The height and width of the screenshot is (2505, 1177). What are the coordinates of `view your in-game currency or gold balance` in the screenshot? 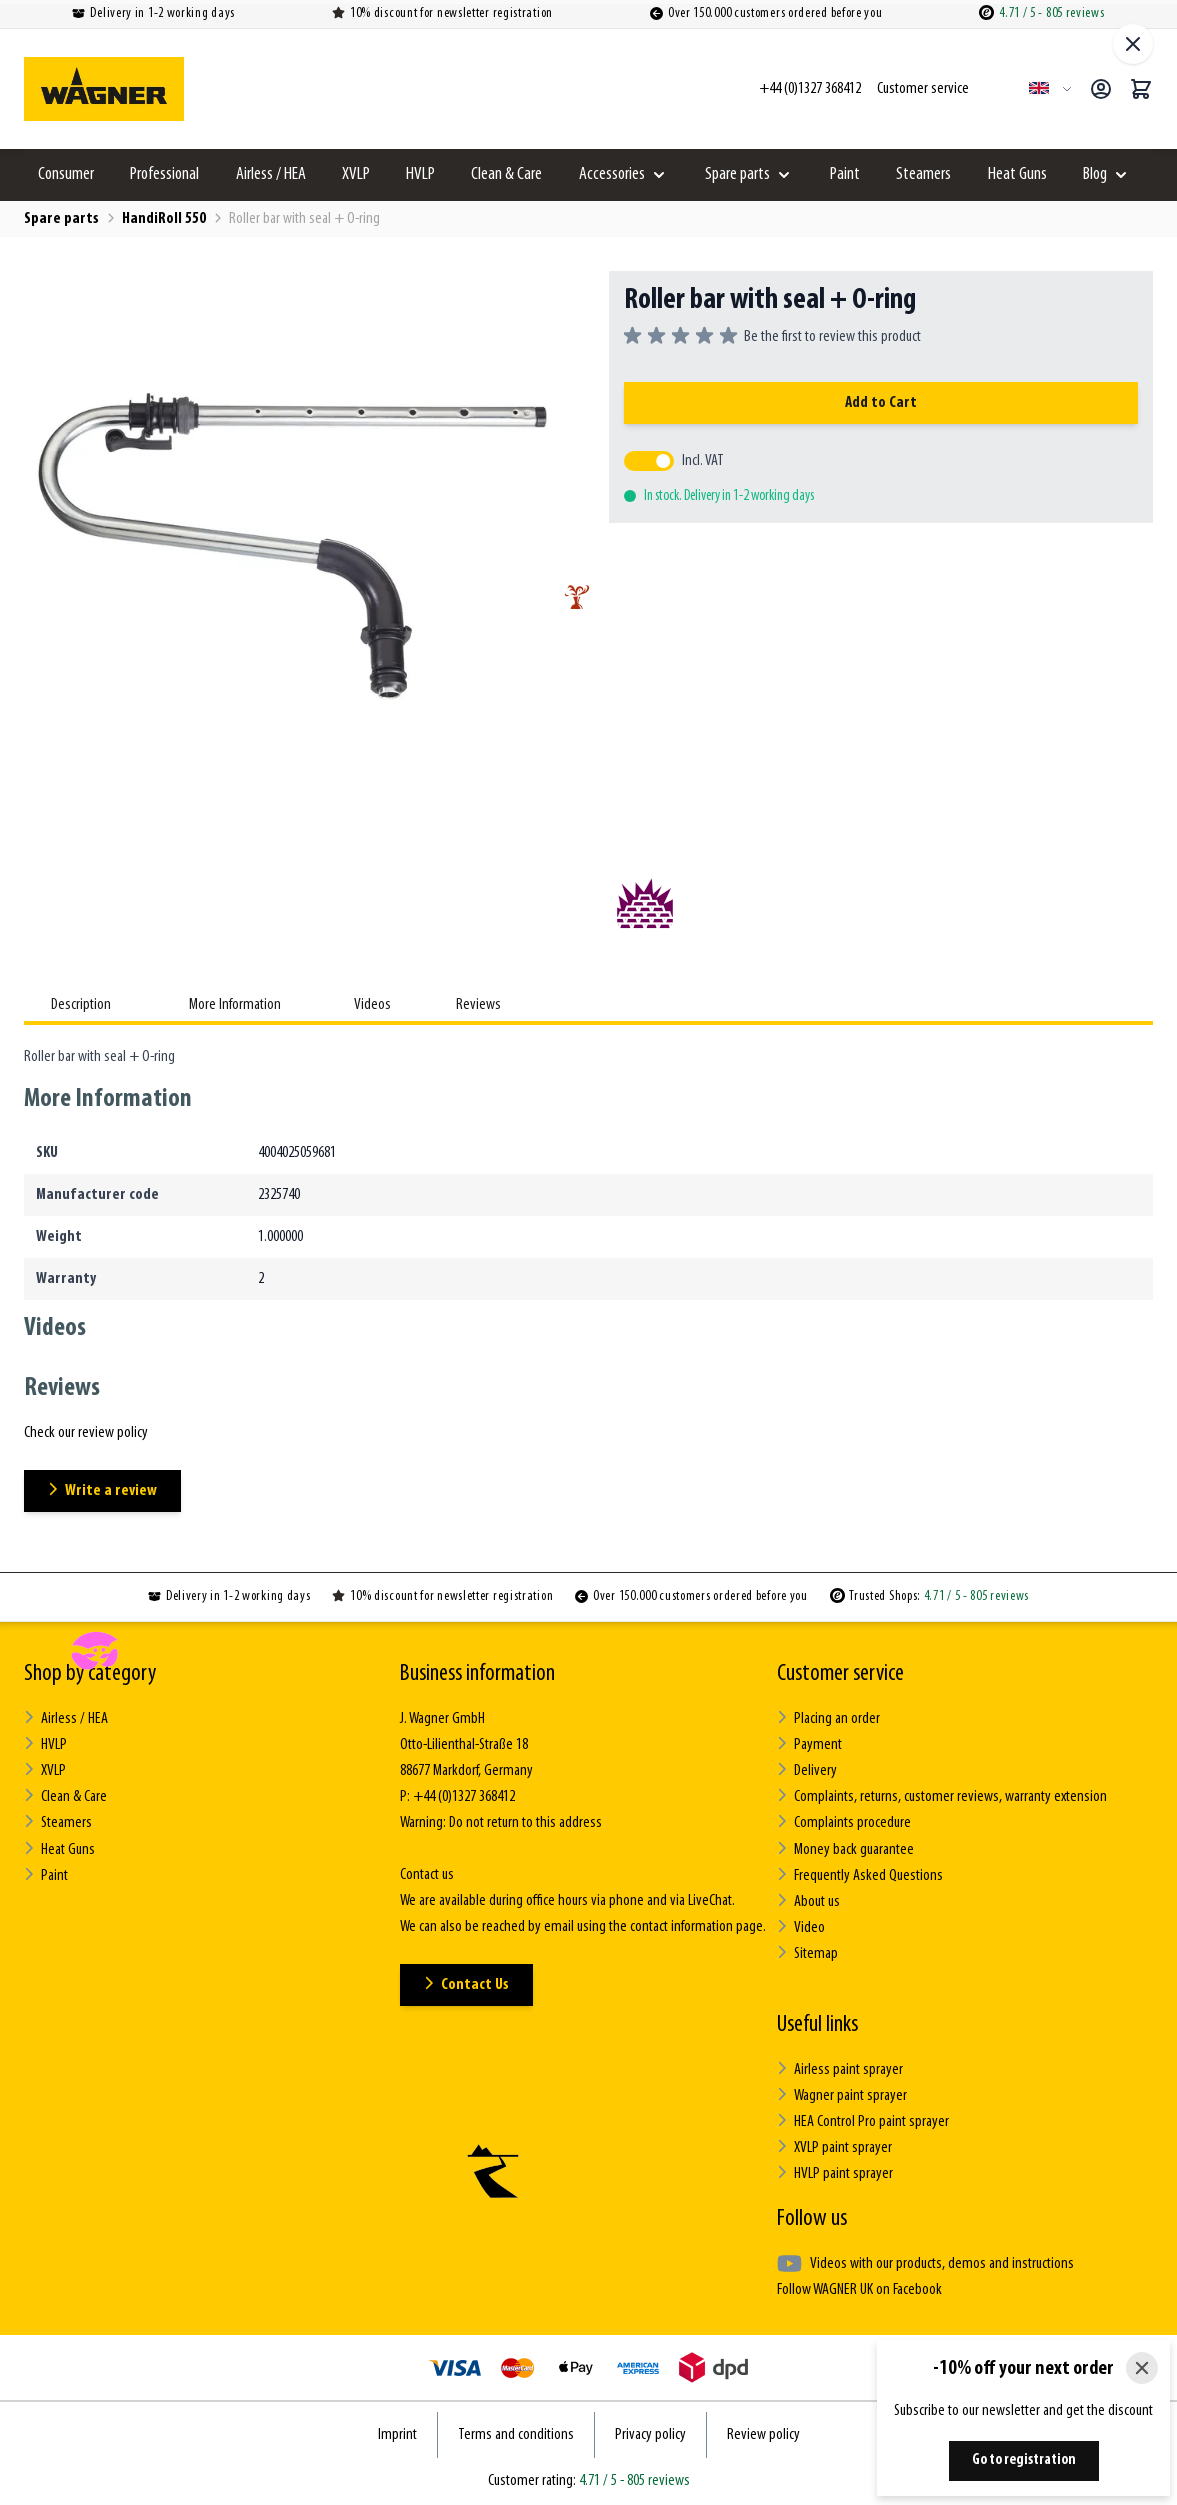 It's located at (645, 901).